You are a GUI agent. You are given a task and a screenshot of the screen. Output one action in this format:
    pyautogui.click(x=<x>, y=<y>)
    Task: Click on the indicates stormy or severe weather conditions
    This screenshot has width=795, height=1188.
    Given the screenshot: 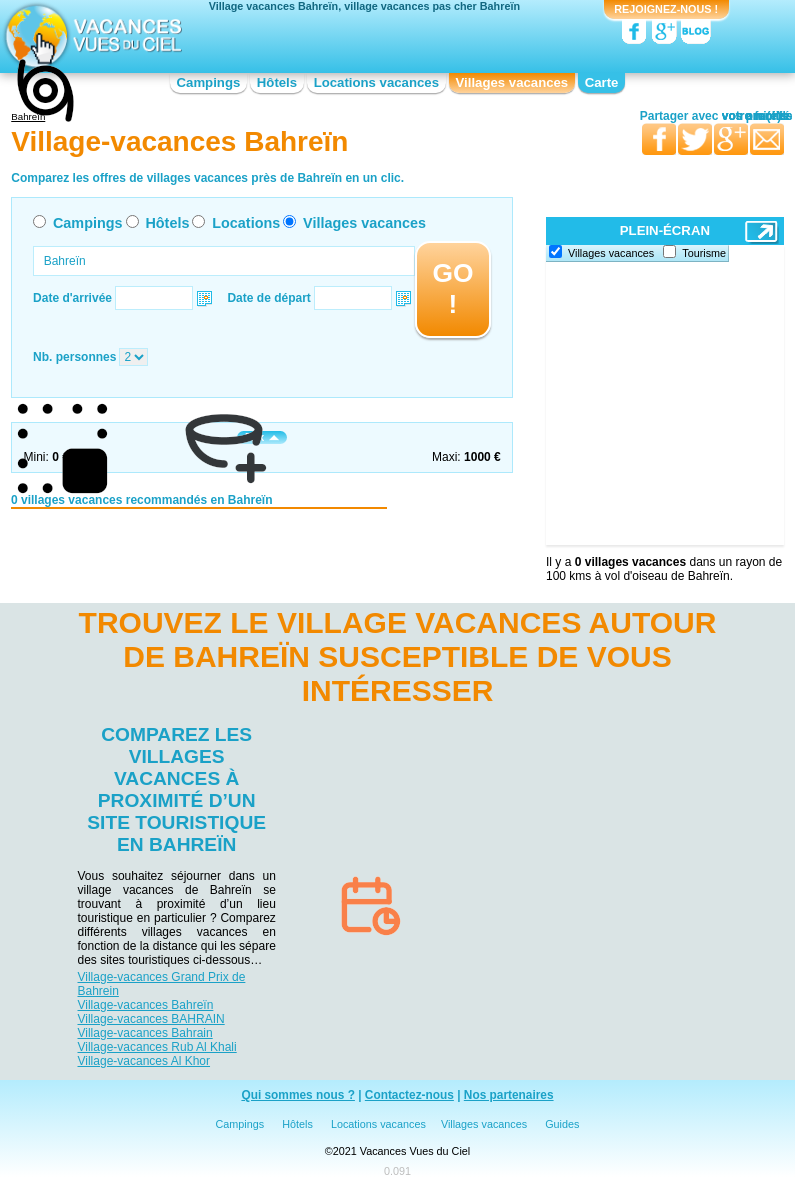 What is the action you would take?
    pyautogui.click(x=45, y=90)
    